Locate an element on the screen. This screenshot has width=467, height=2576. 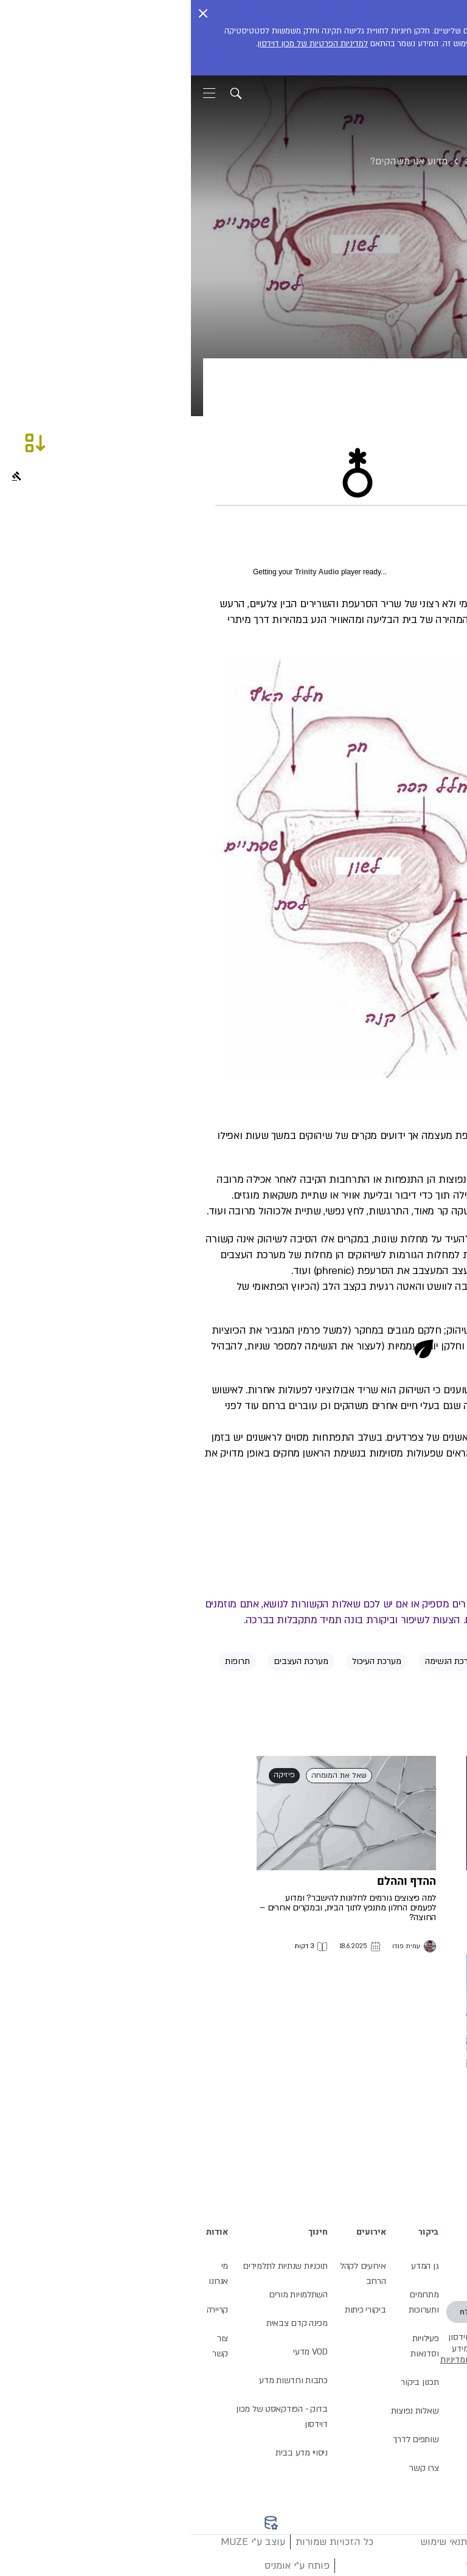
select genderqueer as gender identity is located at coordinates (358, 473).